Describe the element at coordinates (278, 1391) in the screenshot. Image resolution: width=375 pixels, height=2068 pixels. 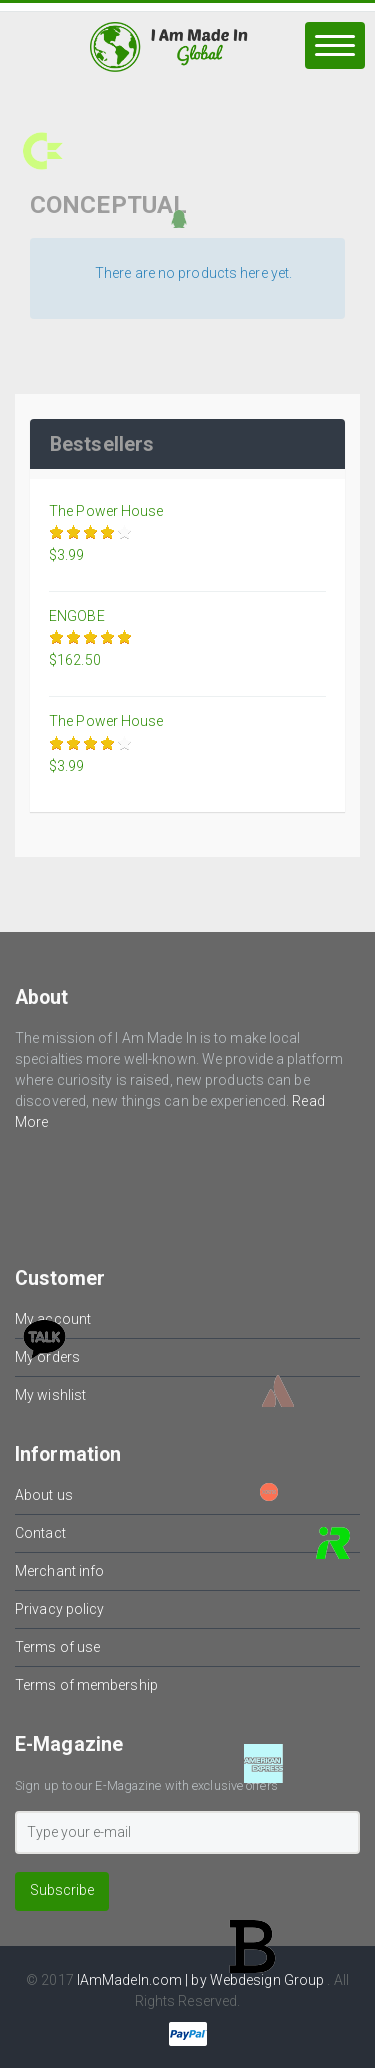
I see `atlassian company logo` at that location.